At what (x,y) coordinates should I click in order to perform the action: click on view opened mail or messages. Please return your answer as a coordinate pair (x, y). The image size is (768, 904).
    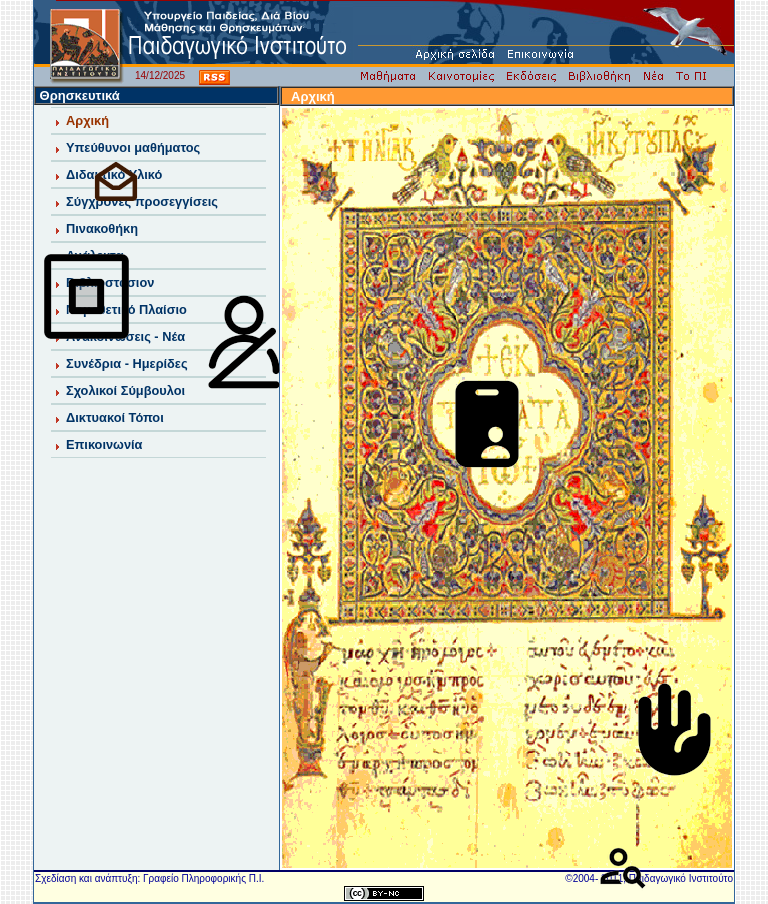
    Looking at the image, I should click on (116, 183).